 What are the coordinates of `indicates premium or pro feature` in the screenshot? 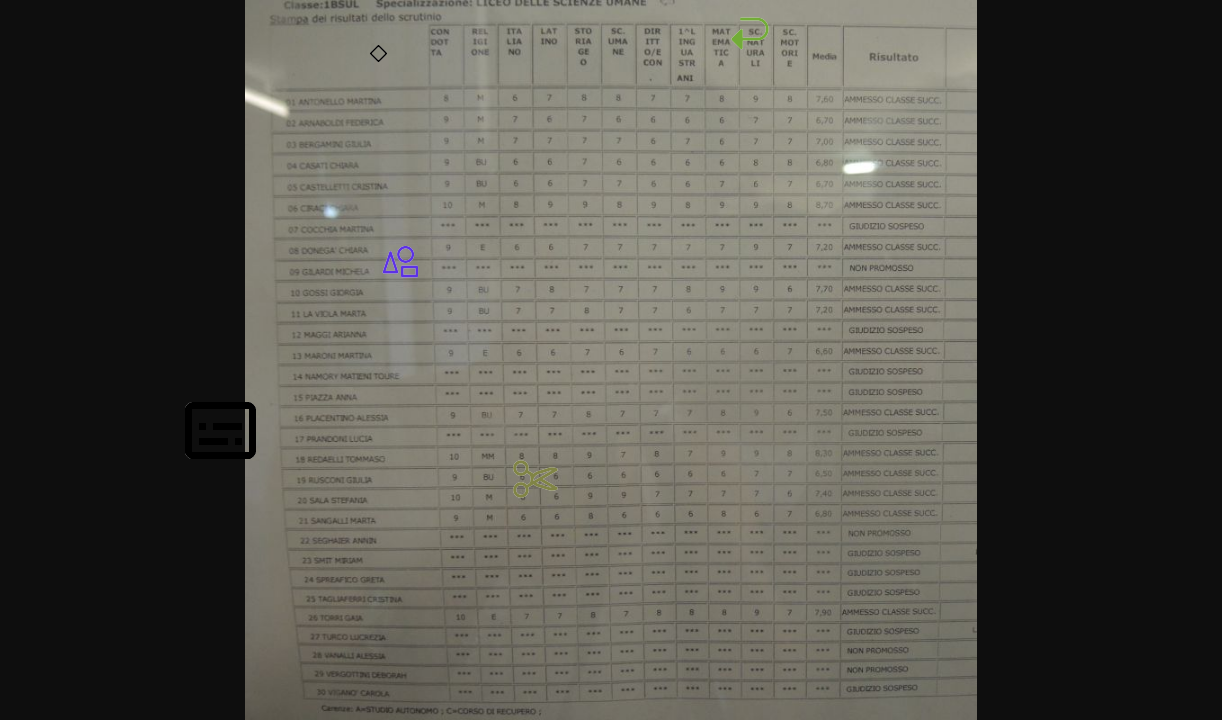 It's located at (378, 53).